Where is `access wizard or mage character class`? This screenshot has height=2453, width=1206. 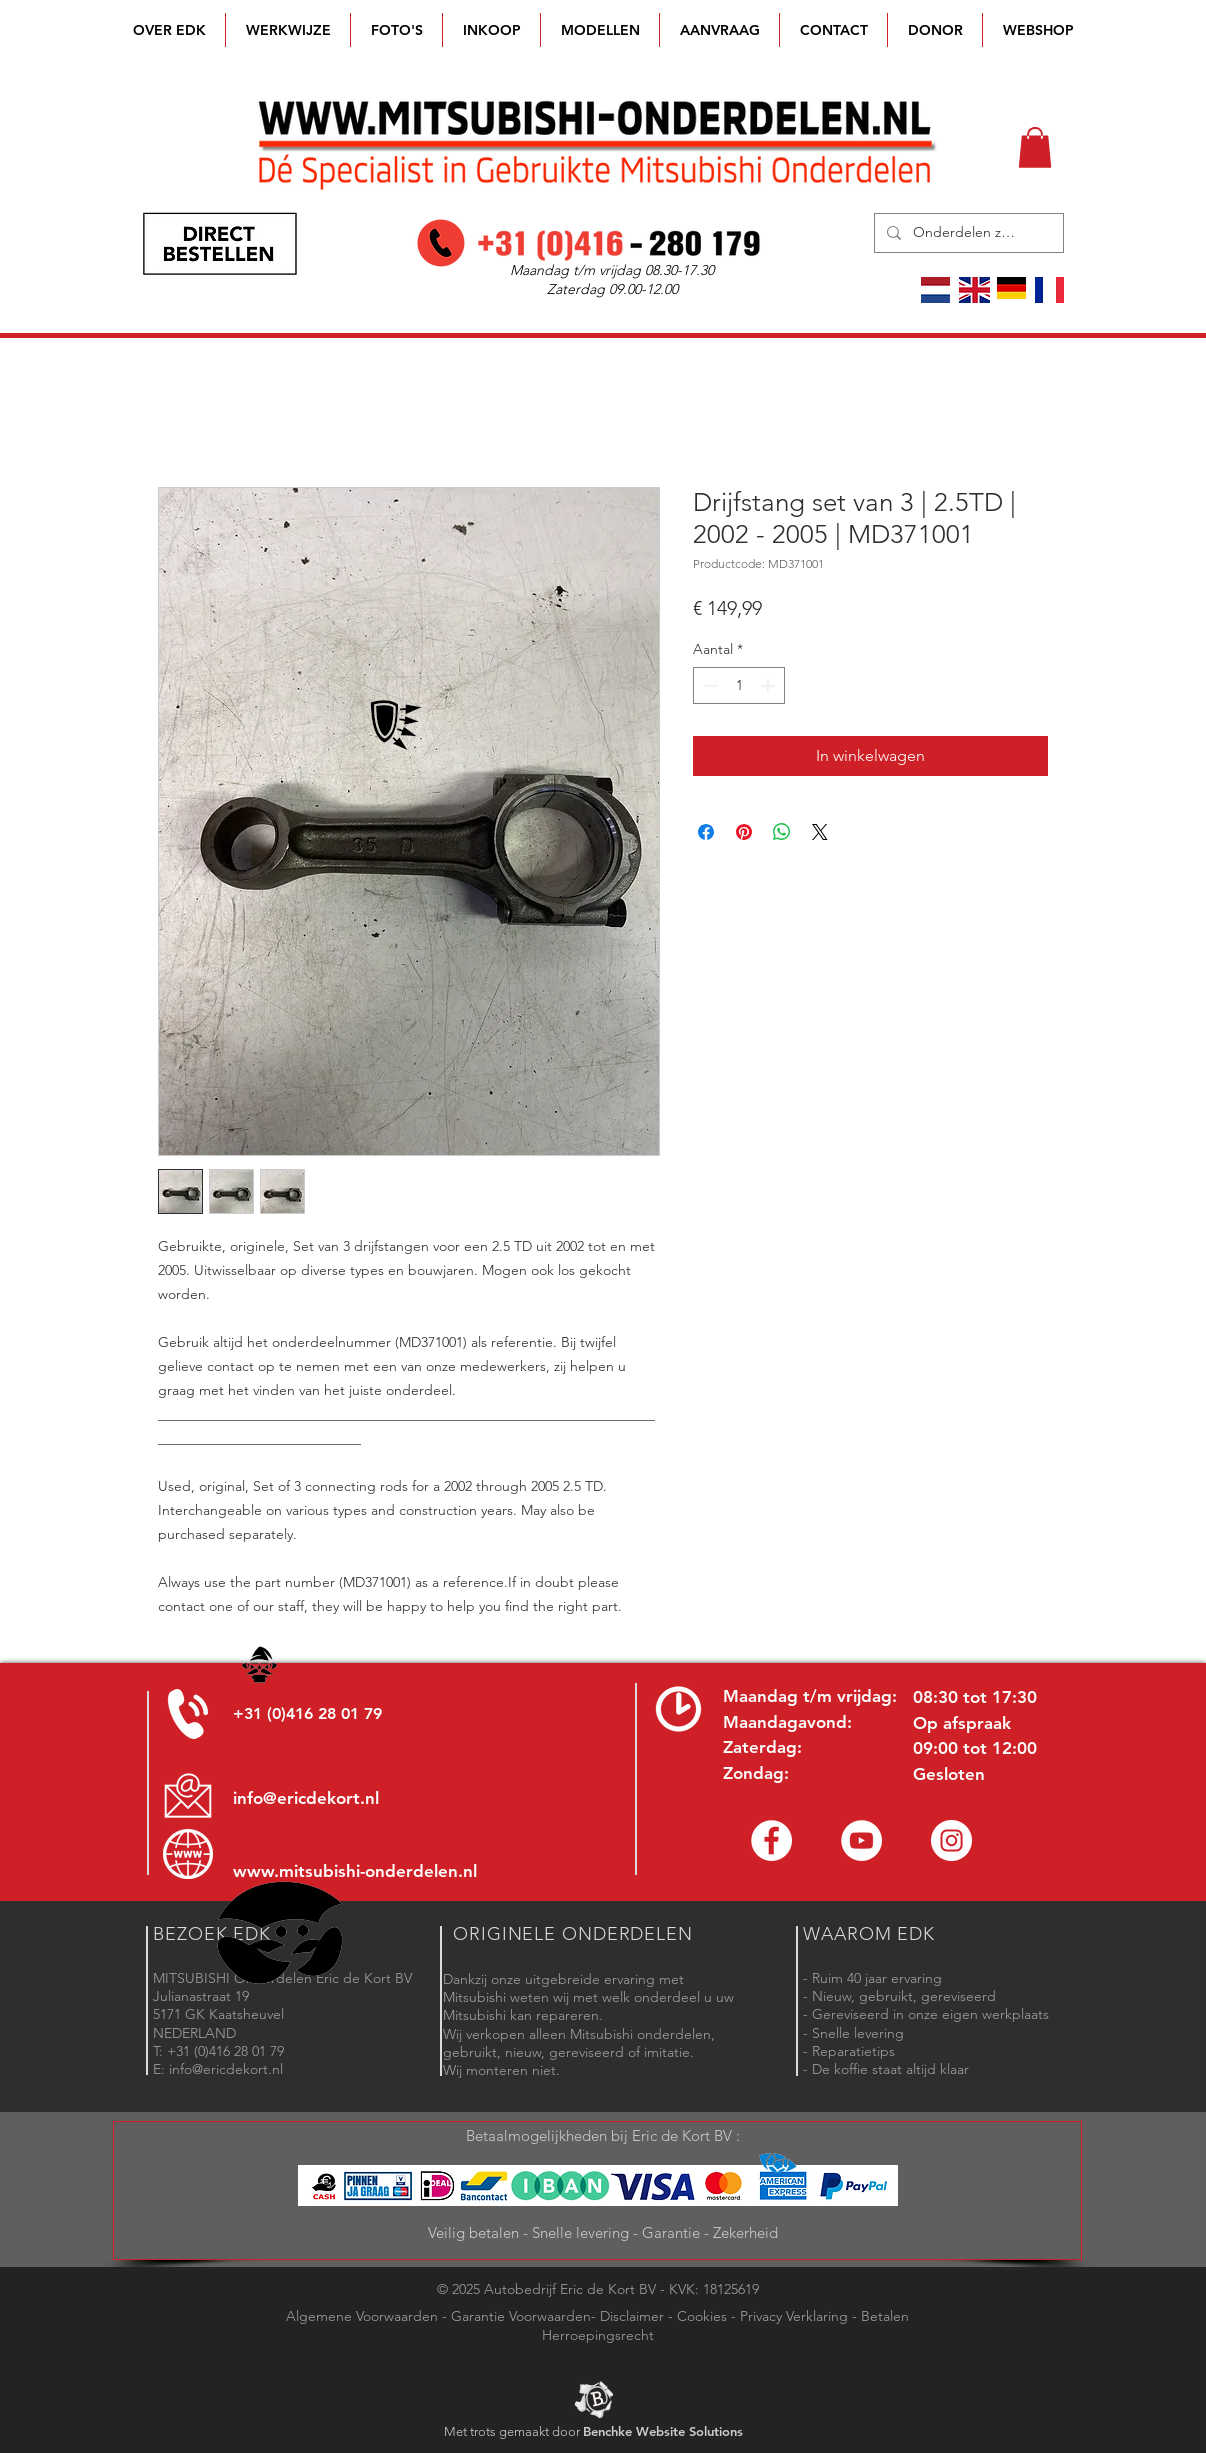 access wizard or mage character class is located at coordinates (259, 1664).